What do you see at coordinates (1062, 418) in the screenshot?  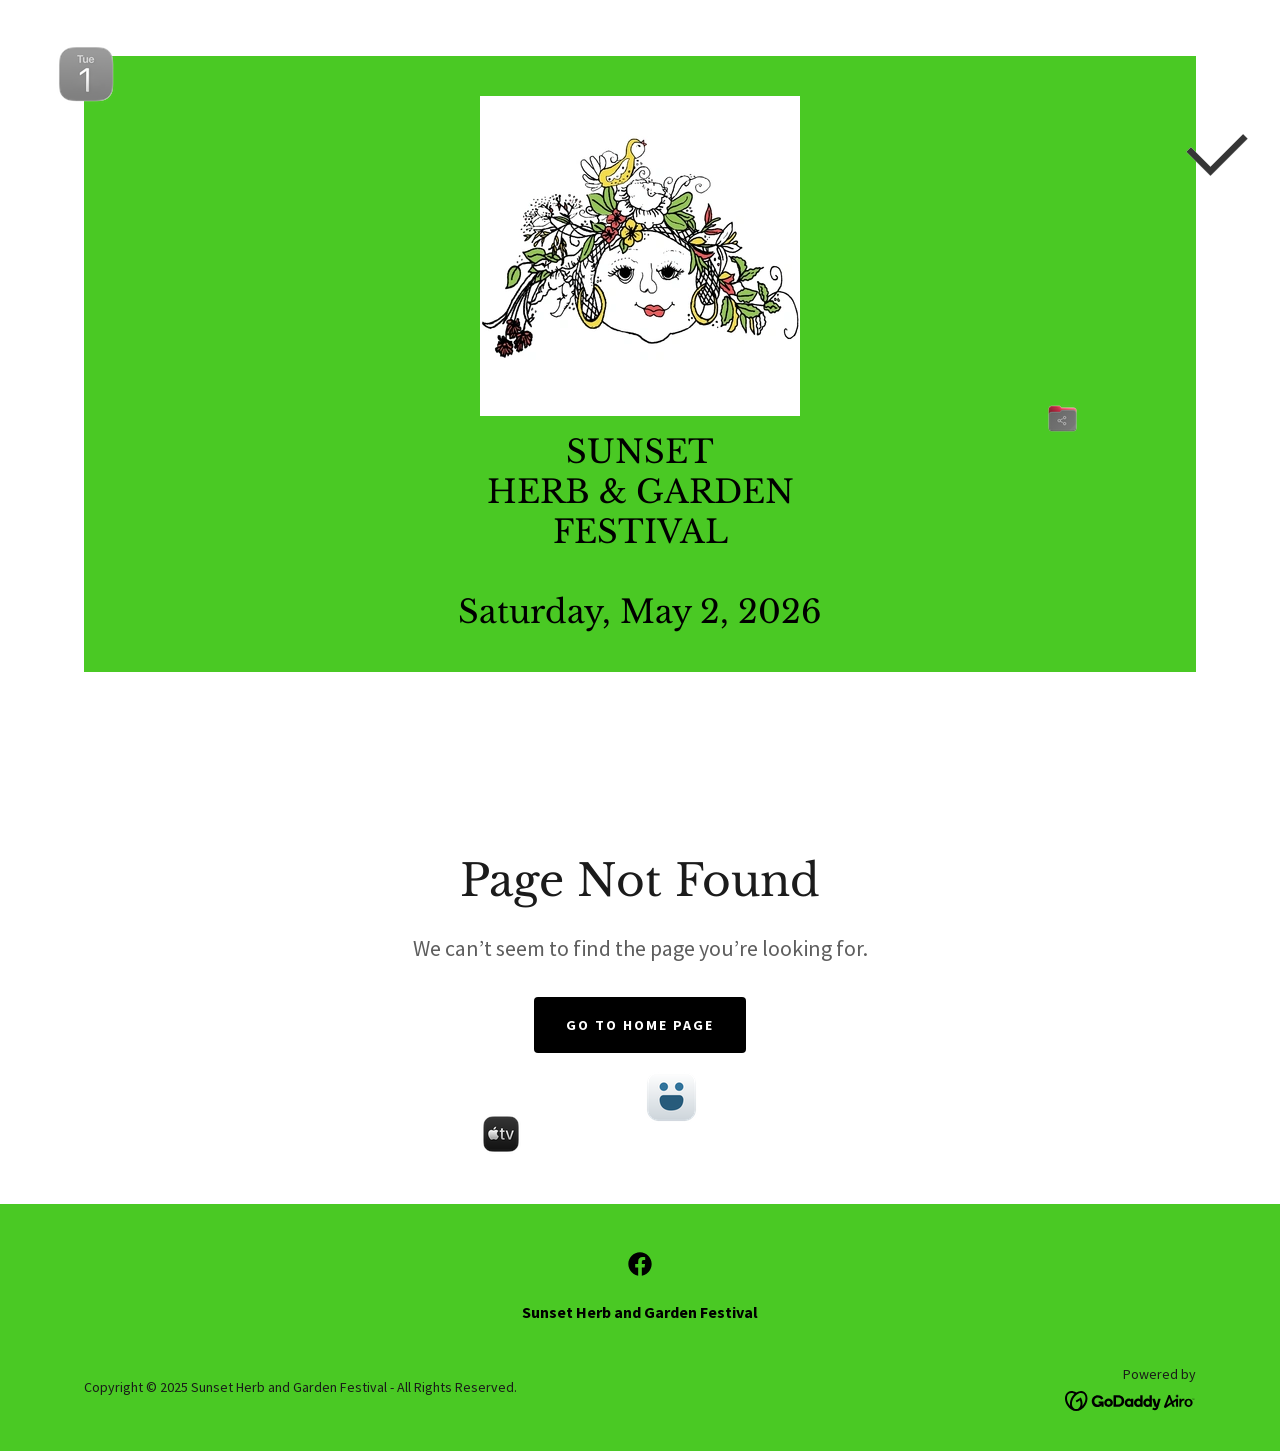 I see `access your public shared files folder` at bounding box center [1062, 418].